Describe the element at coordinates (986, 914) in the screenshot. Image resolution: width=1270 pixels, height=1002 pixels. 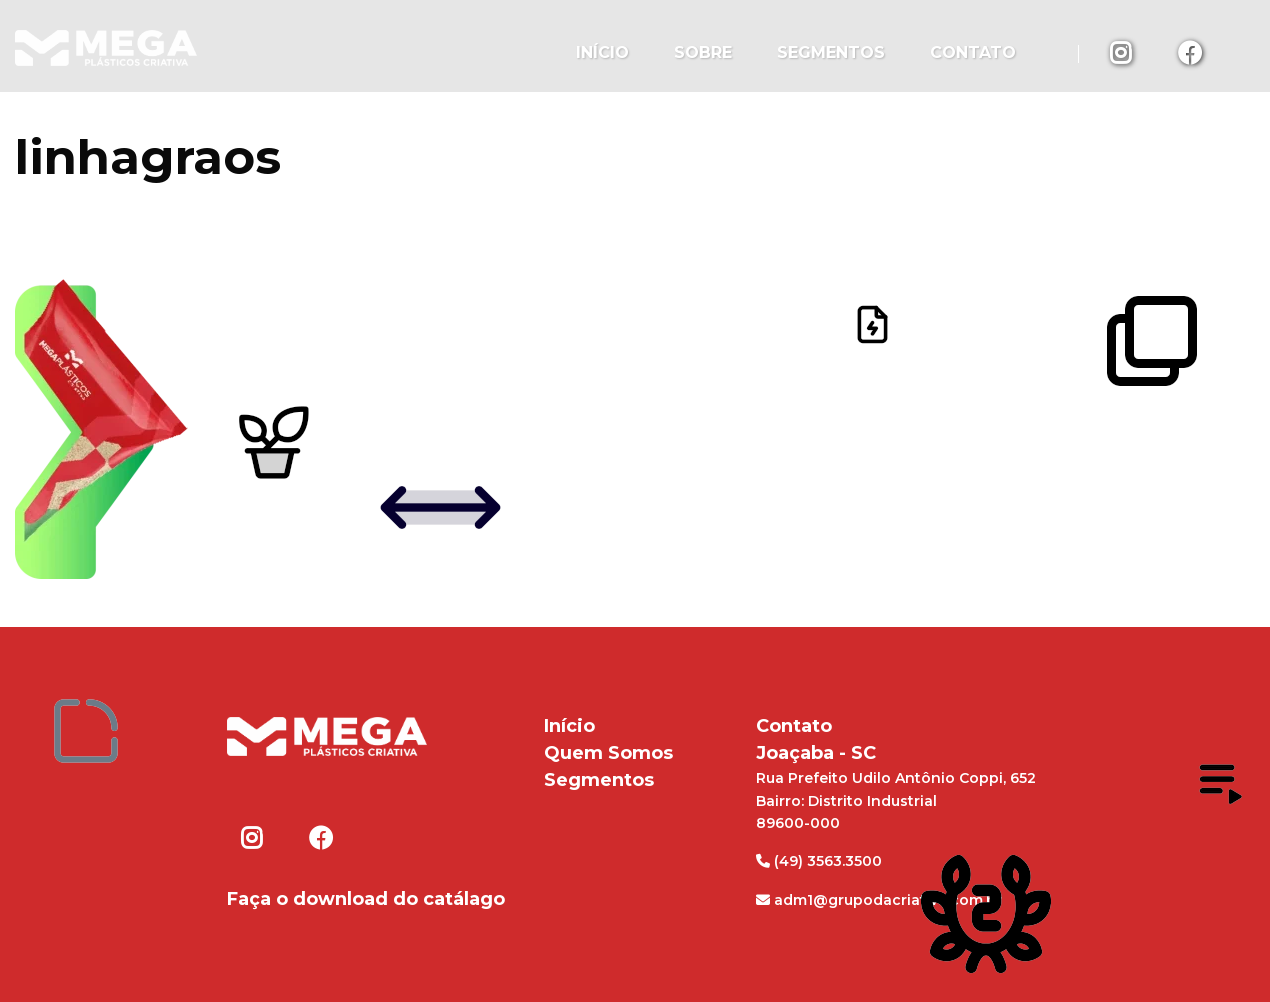
I see `indicates second place ranking or achievement` at that location.